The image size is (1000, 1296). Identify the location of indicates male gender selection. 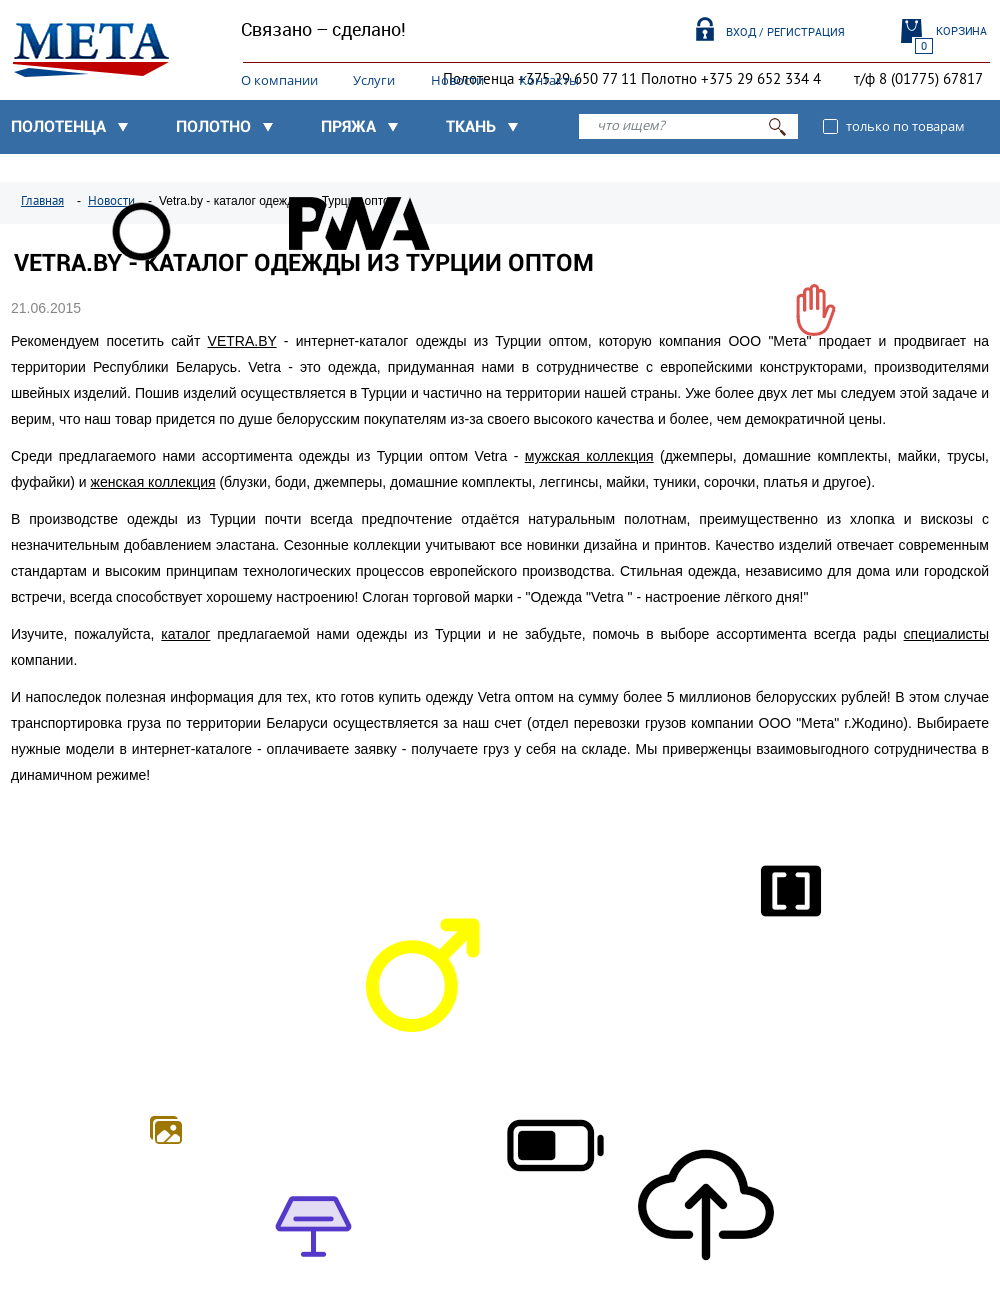
(425, 973).